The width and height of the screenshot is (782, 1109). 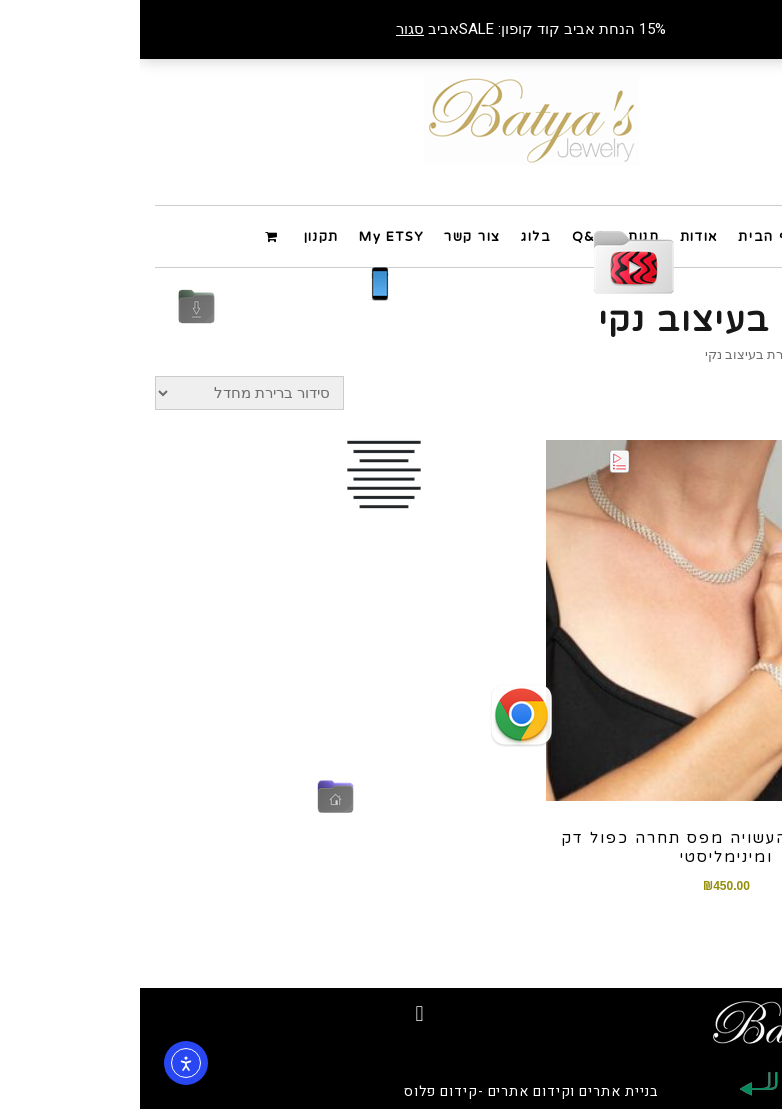 What do you see at coordinates (521, 714) in the screenshot?
I see `open Google Chrome browser` at bounding box center [521, 714].